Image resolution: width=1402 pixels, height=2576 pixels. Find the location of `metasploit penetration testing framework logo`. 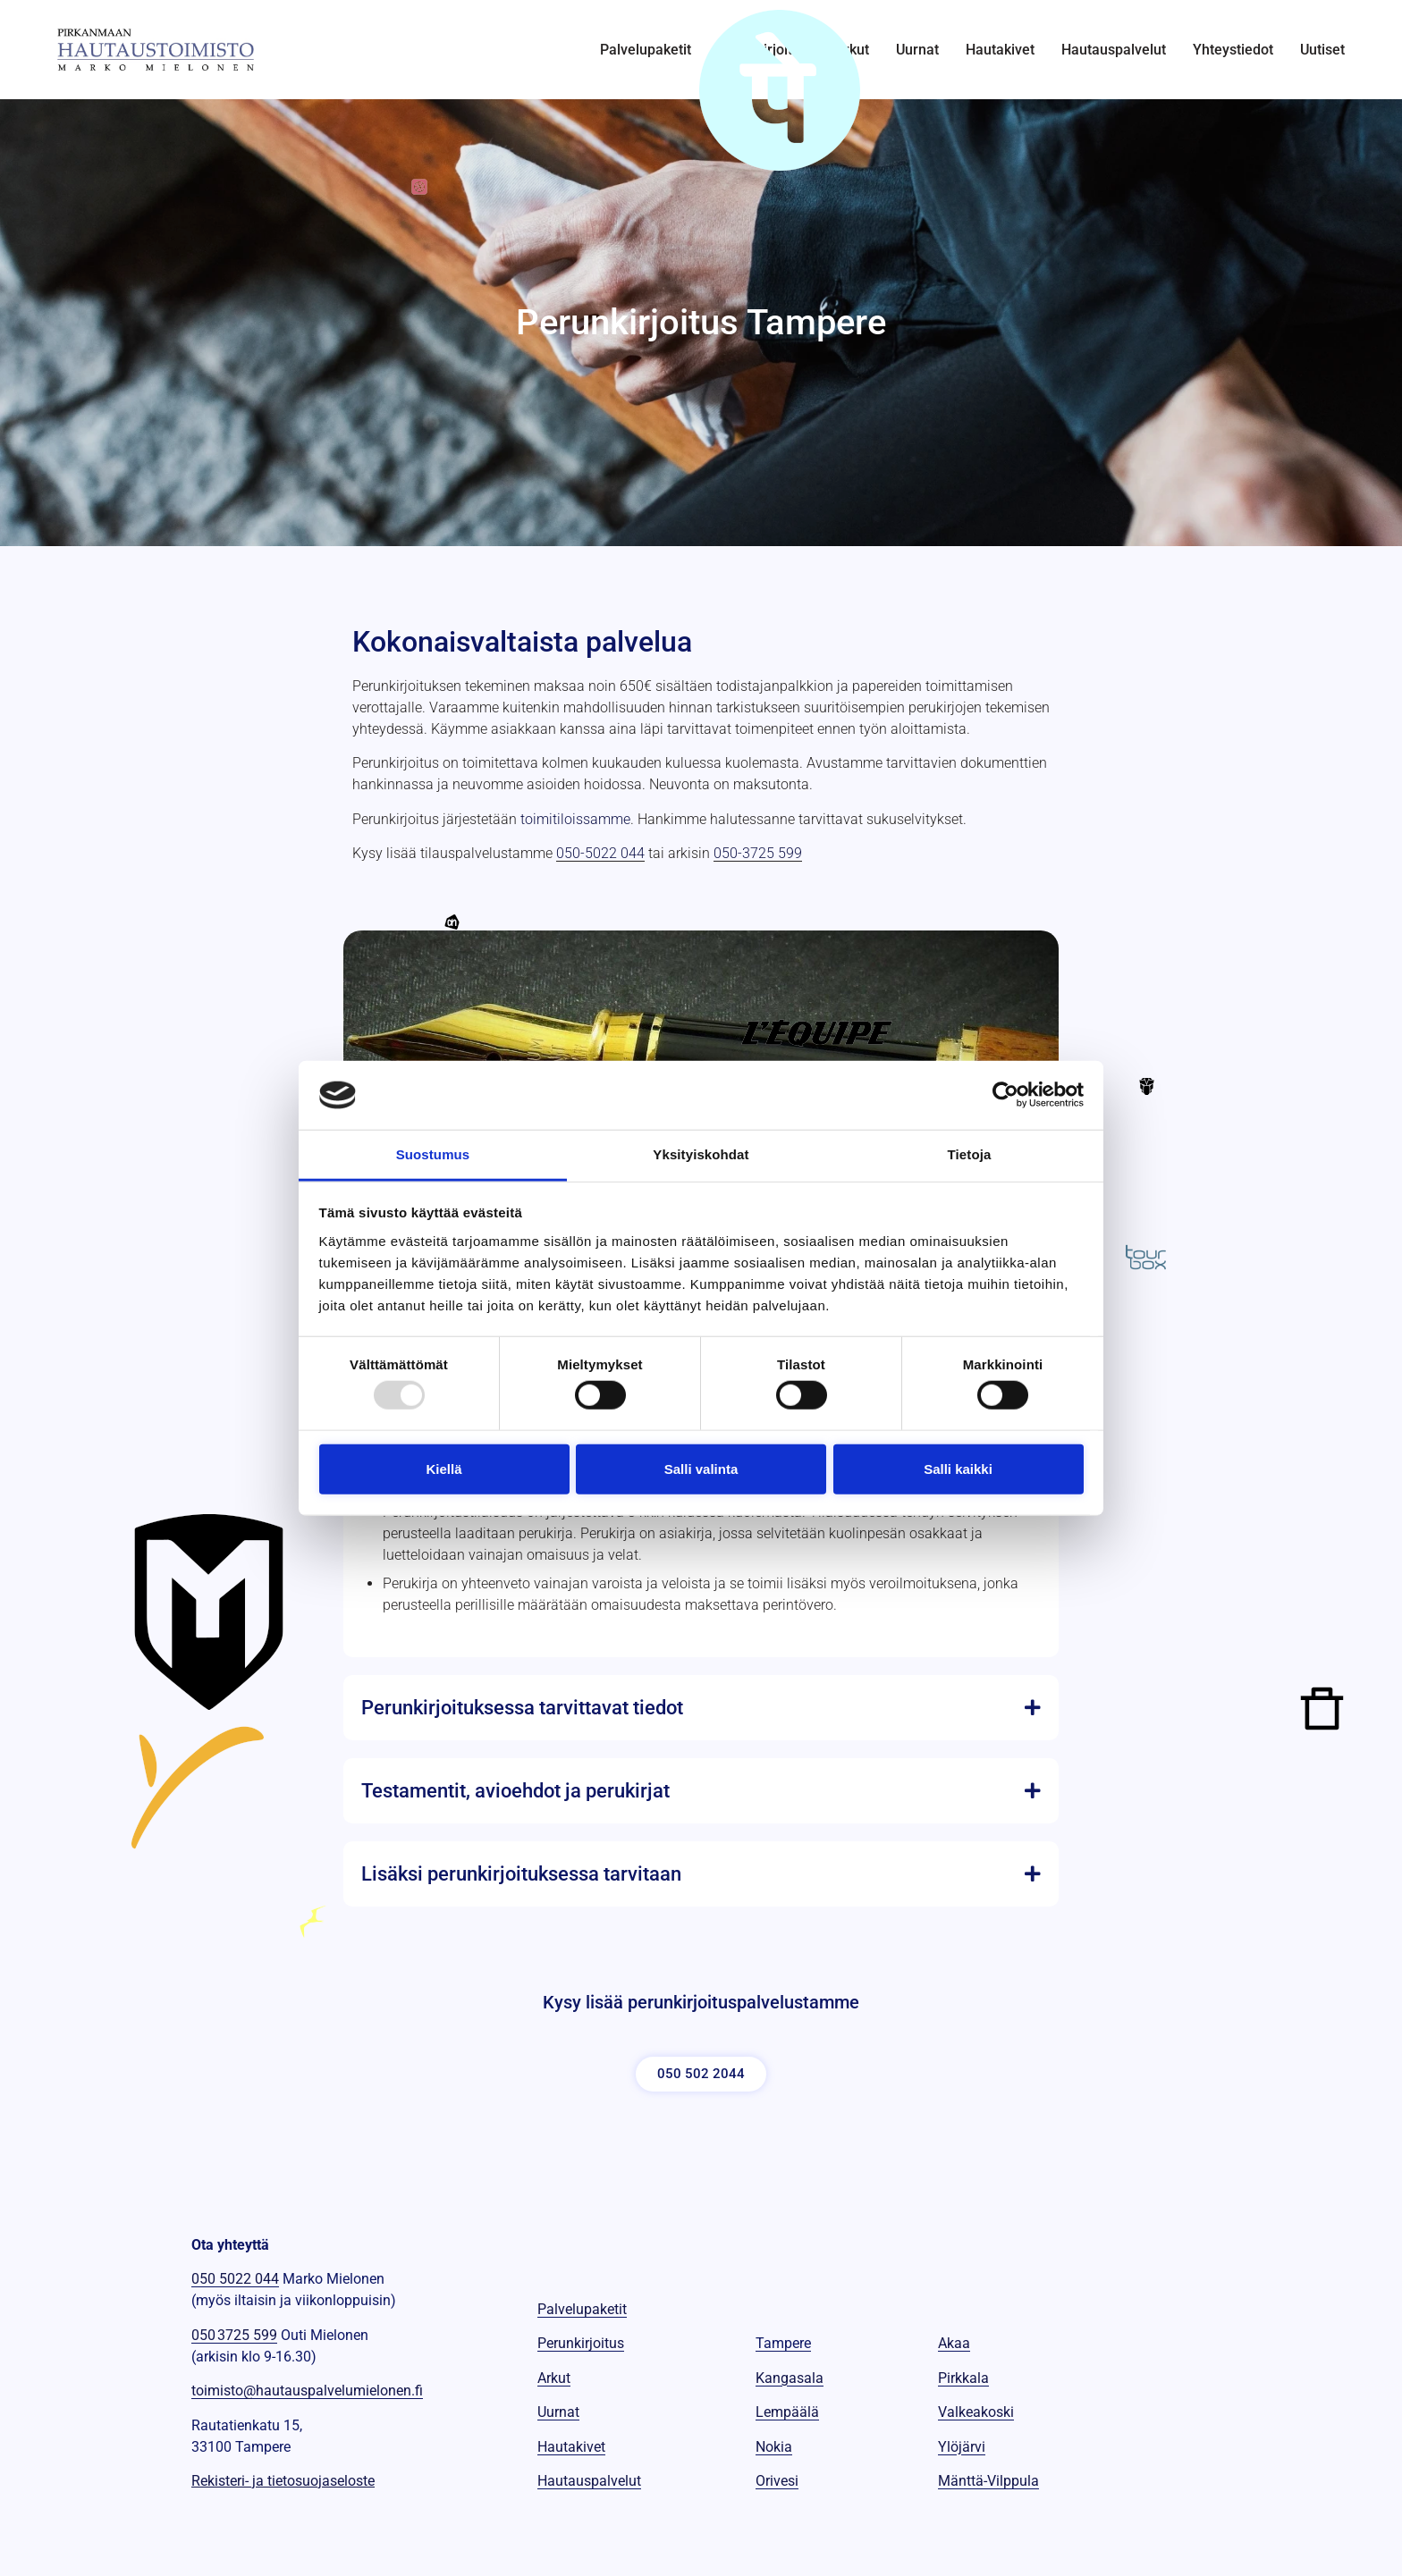

metasploit penetration testing framework logo is located at coordinates (208, 1612).